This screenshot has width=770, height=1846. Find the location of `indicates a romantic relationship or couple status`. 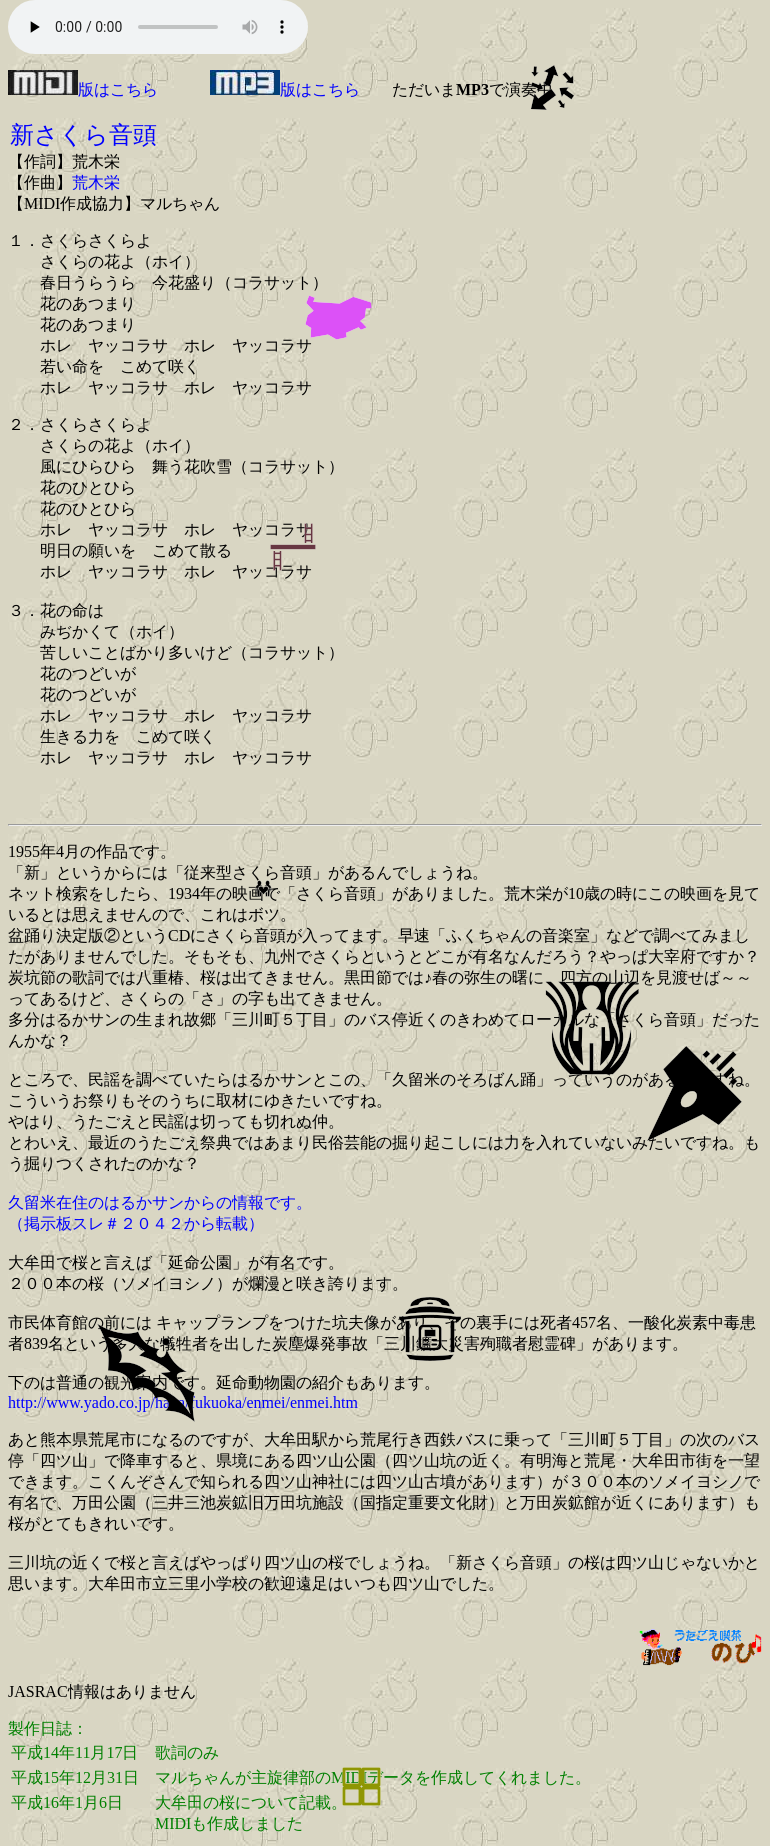

indicates a romantic relationship or couple status is located at coordinates (263, 888).